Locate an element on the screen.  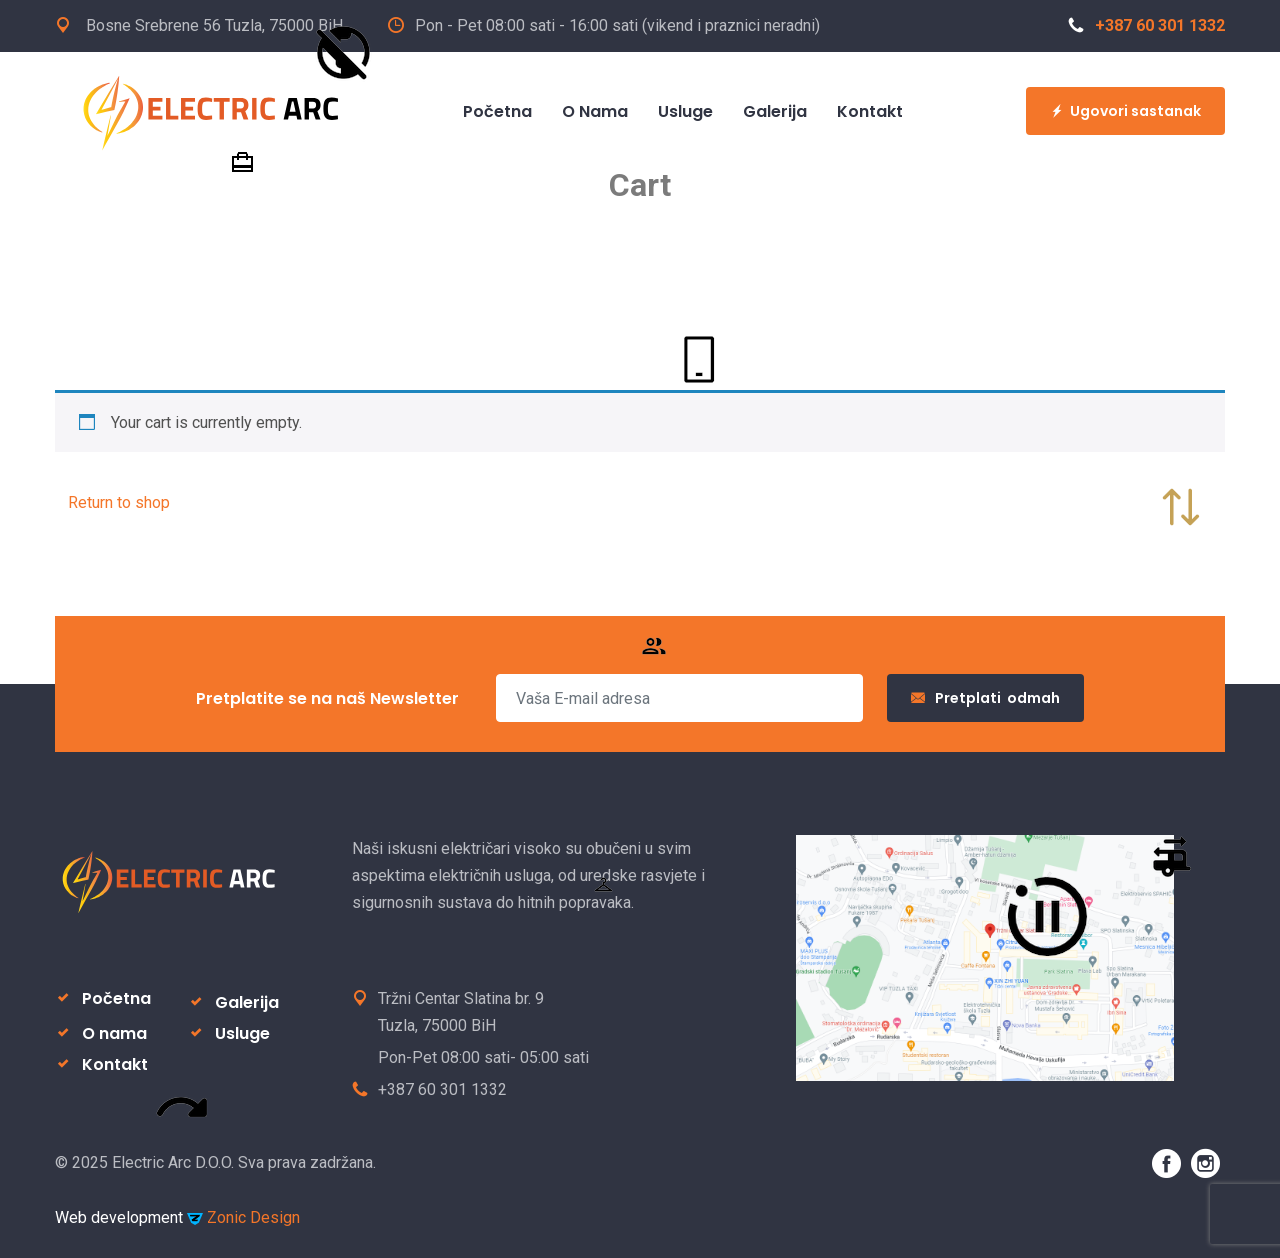
motion photo playback is paused is located at coordinates (1047, 916).